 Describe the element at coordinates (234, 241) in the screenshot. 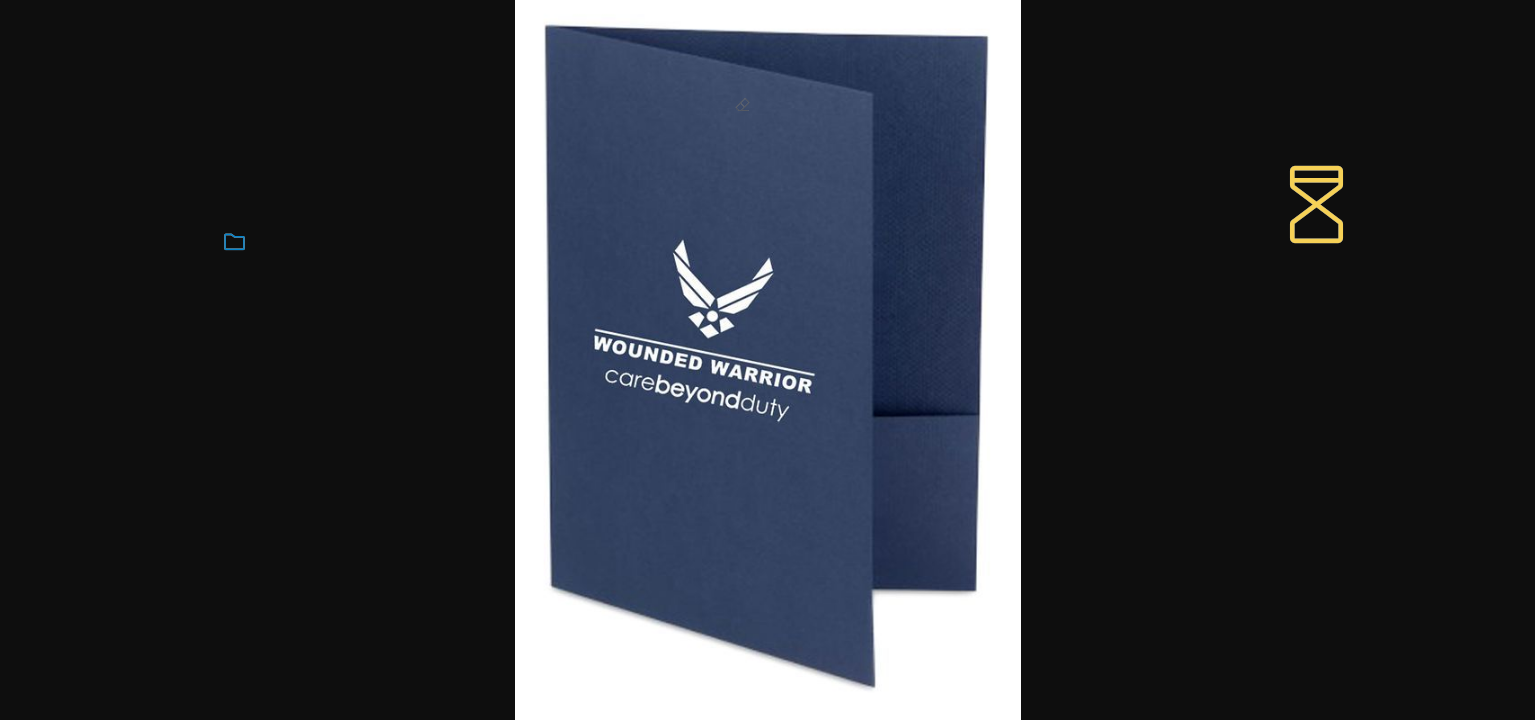

I see `open a folder to view its contents` at that location.